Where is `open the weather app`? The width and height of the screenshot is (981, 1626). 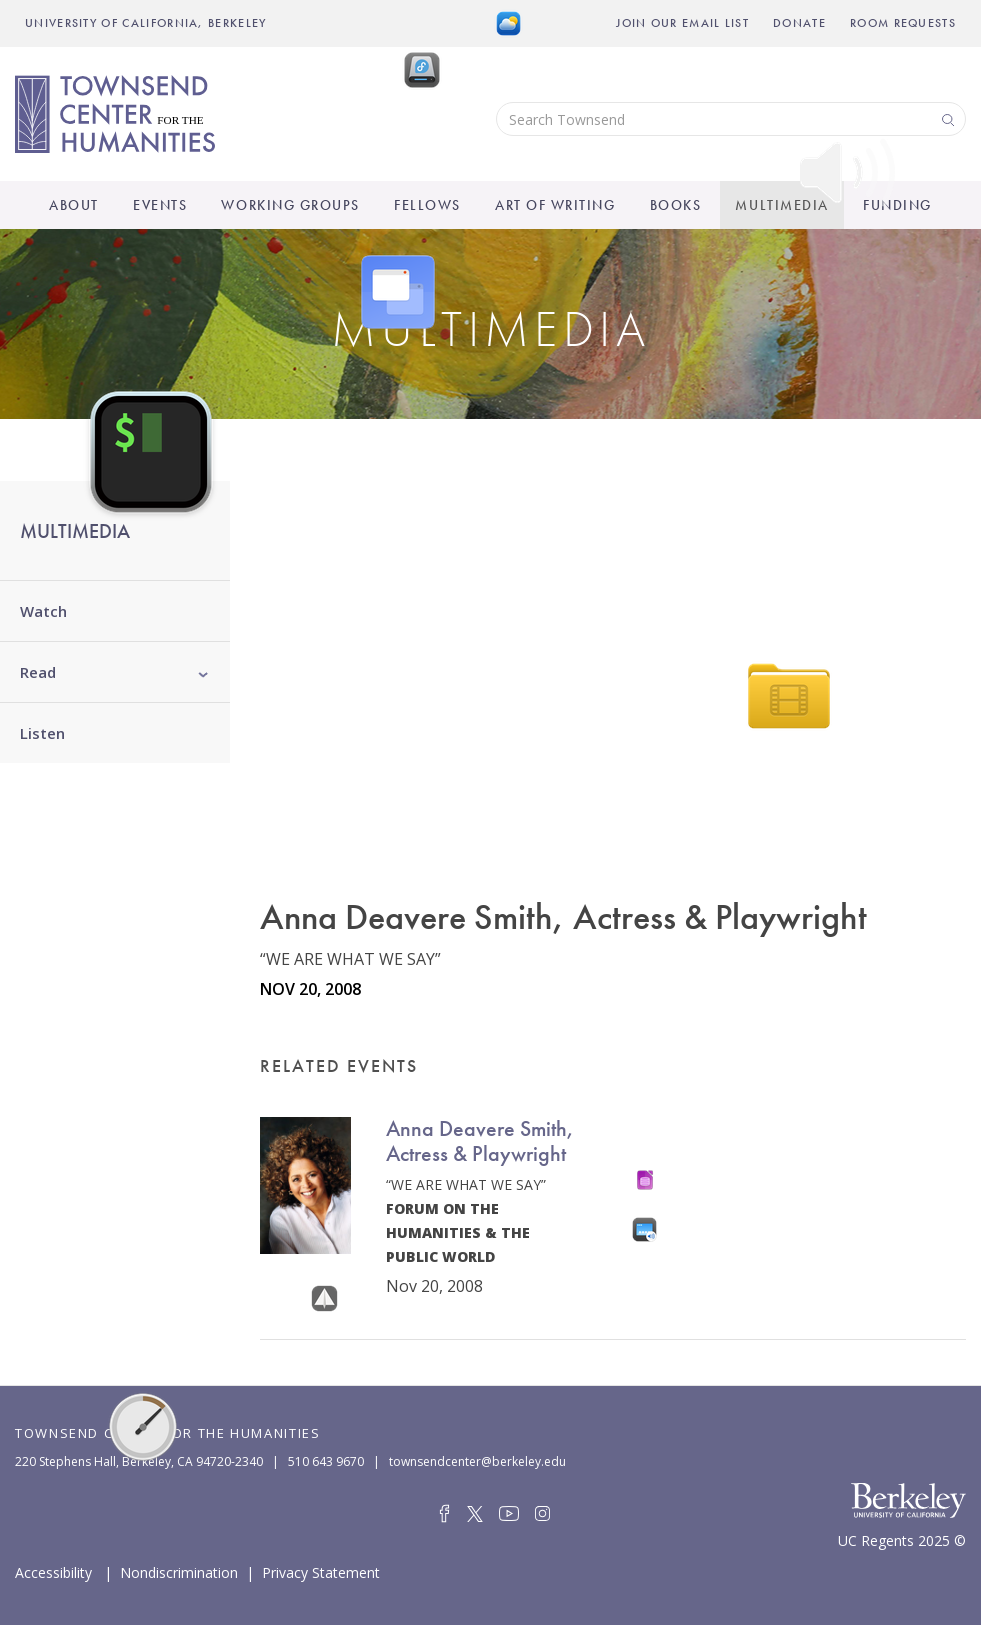
open the weather app is located at coordinates (508, 23).